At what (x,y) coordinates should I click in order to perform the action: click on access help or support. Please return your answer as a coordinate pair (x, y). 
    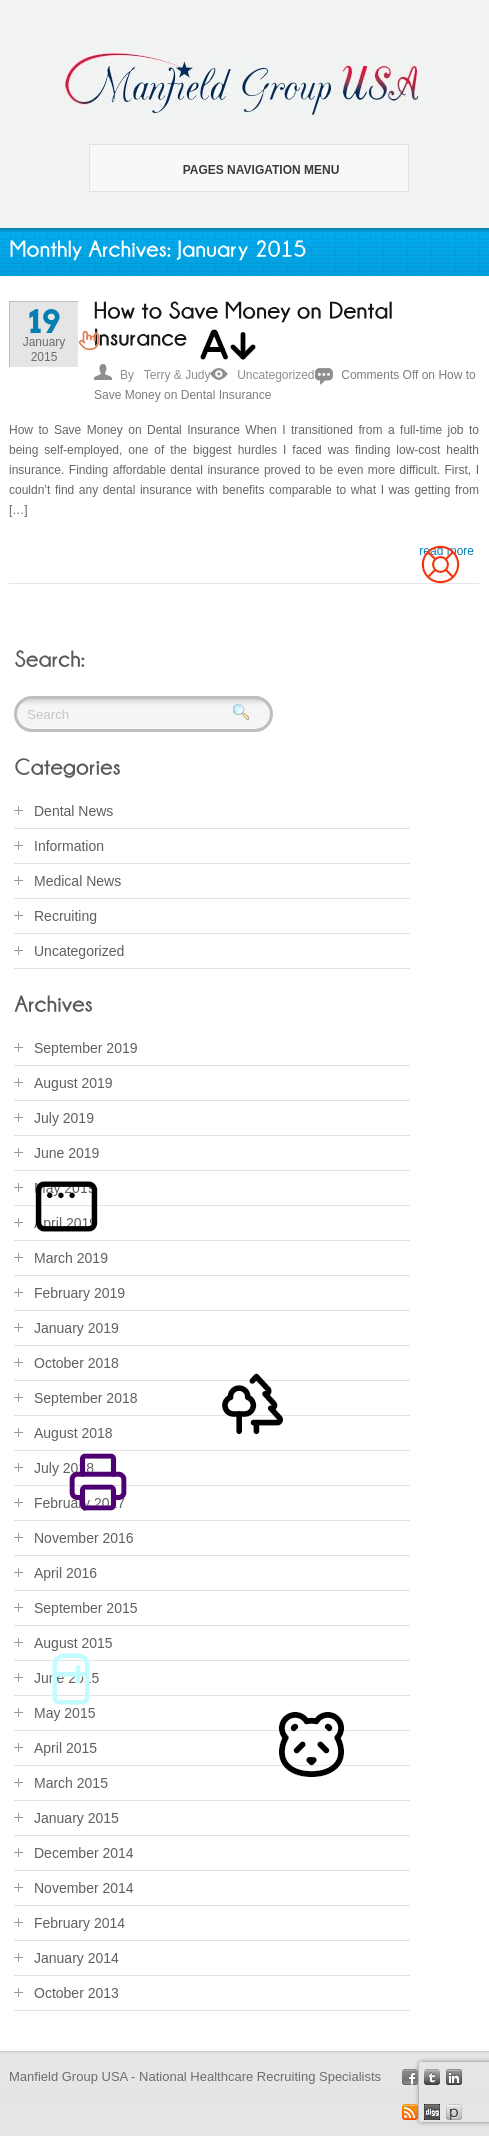
    Looking at the image, I should click on (440, 564).